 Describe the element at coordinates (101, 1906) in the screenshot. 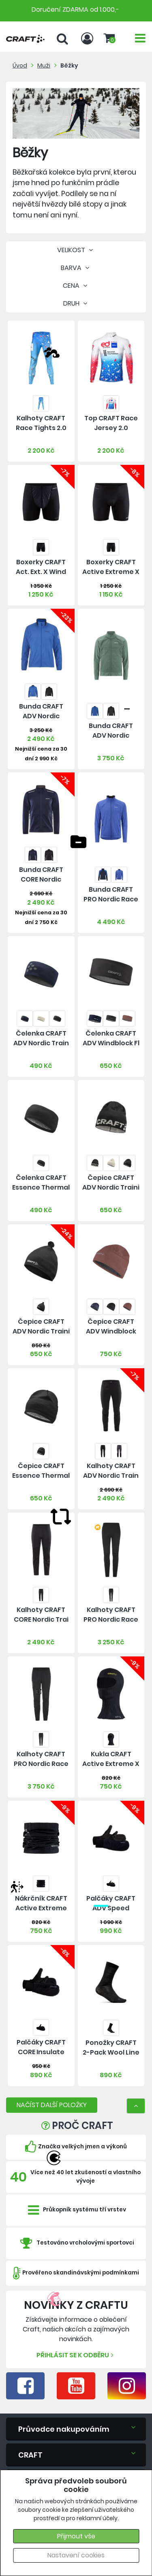

I see `remove an item from a list or cart` at that location.